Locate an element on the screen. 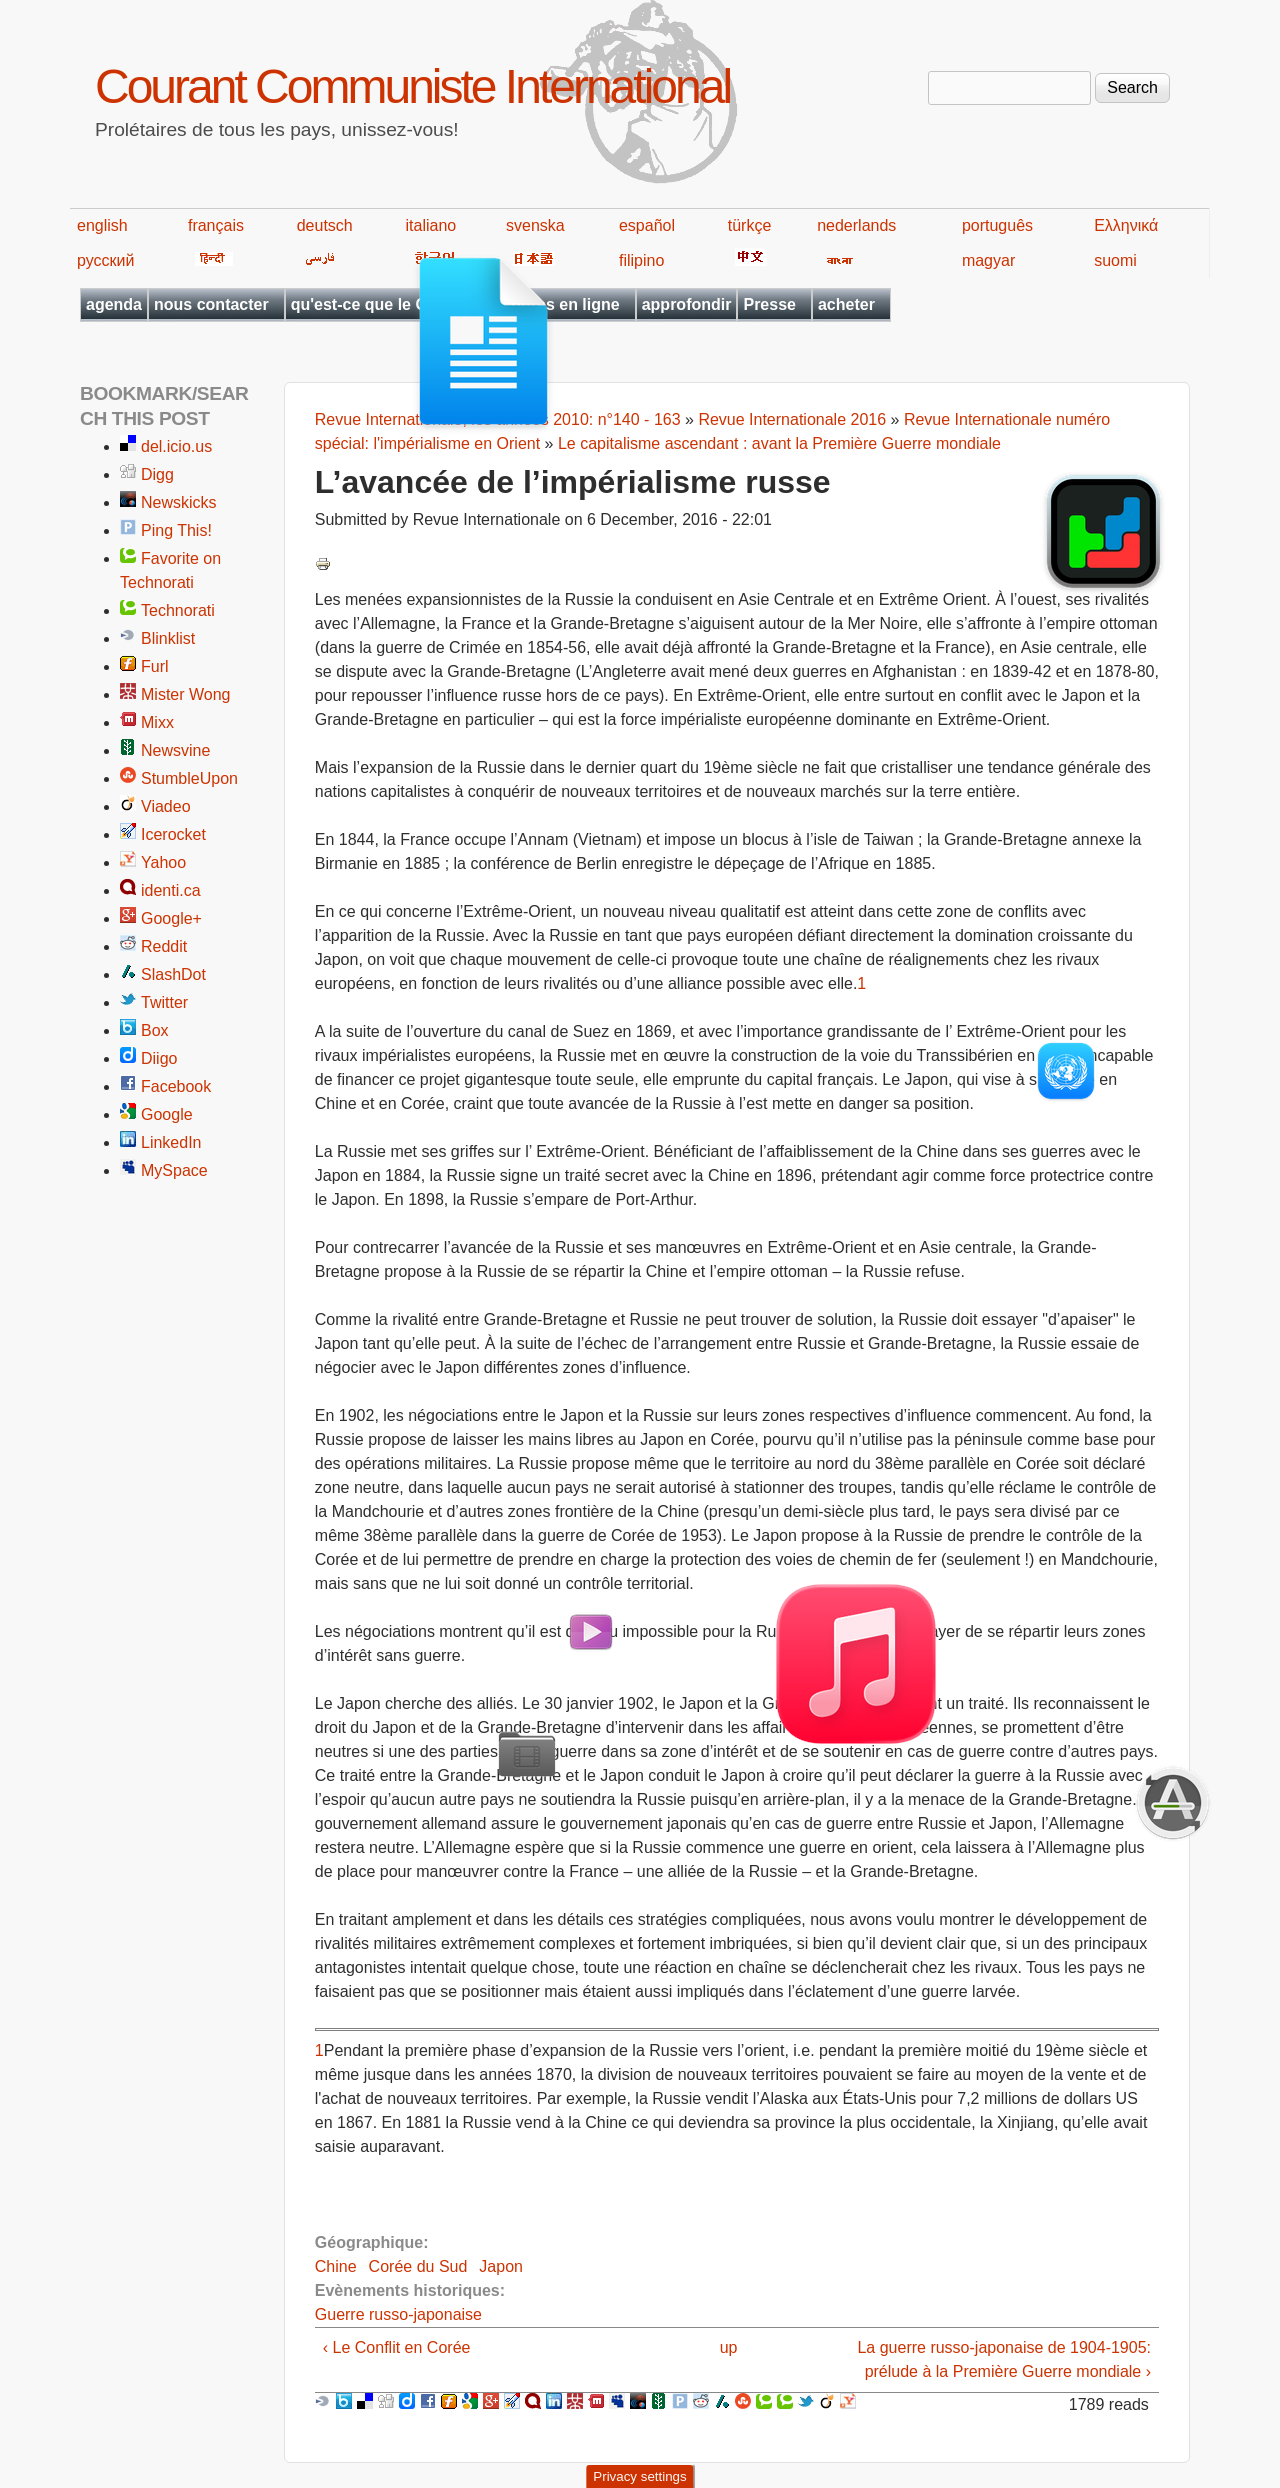 The image size is (1280, 2488). open the software updater application is located at coordinates (1173, 1803).